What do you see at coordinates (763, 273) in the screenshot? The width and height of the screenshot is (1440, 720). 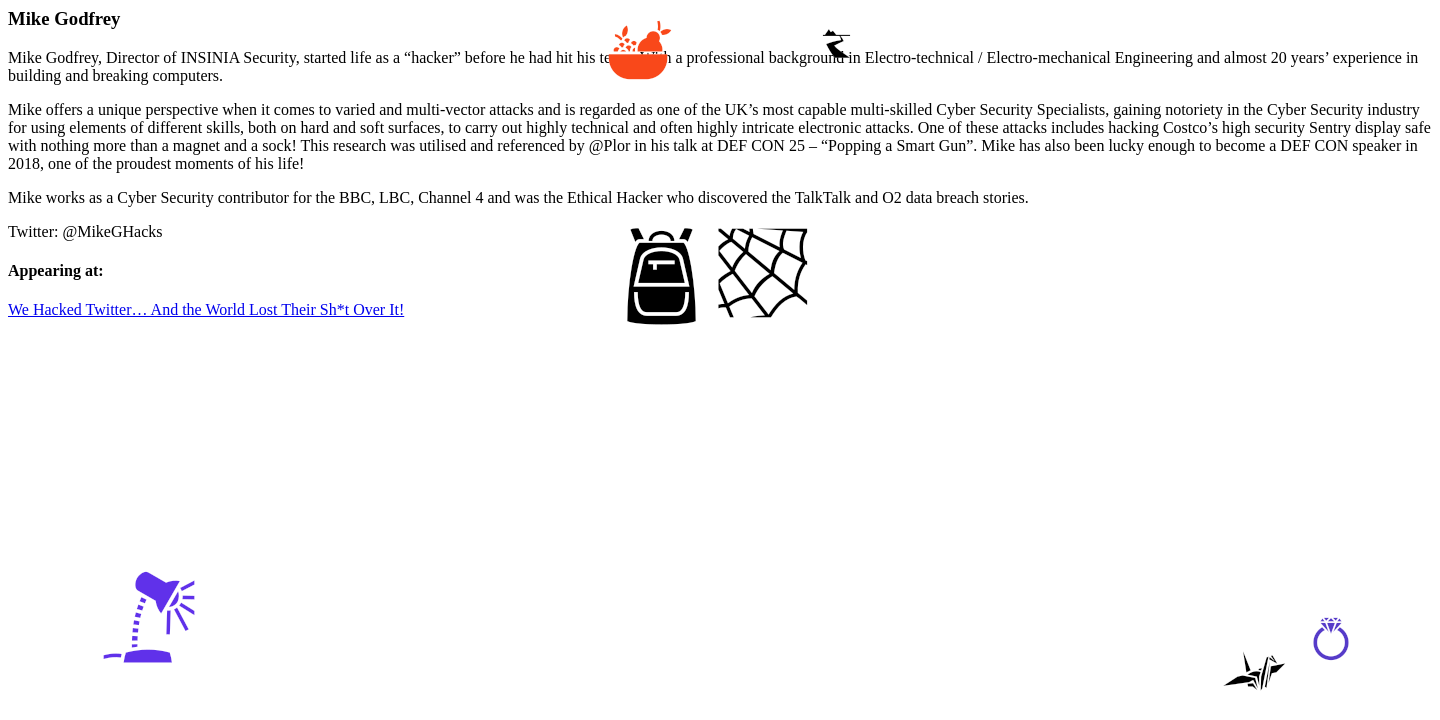 I see `indicates an abandoned or inactive section` at bounding box center [763, 273].